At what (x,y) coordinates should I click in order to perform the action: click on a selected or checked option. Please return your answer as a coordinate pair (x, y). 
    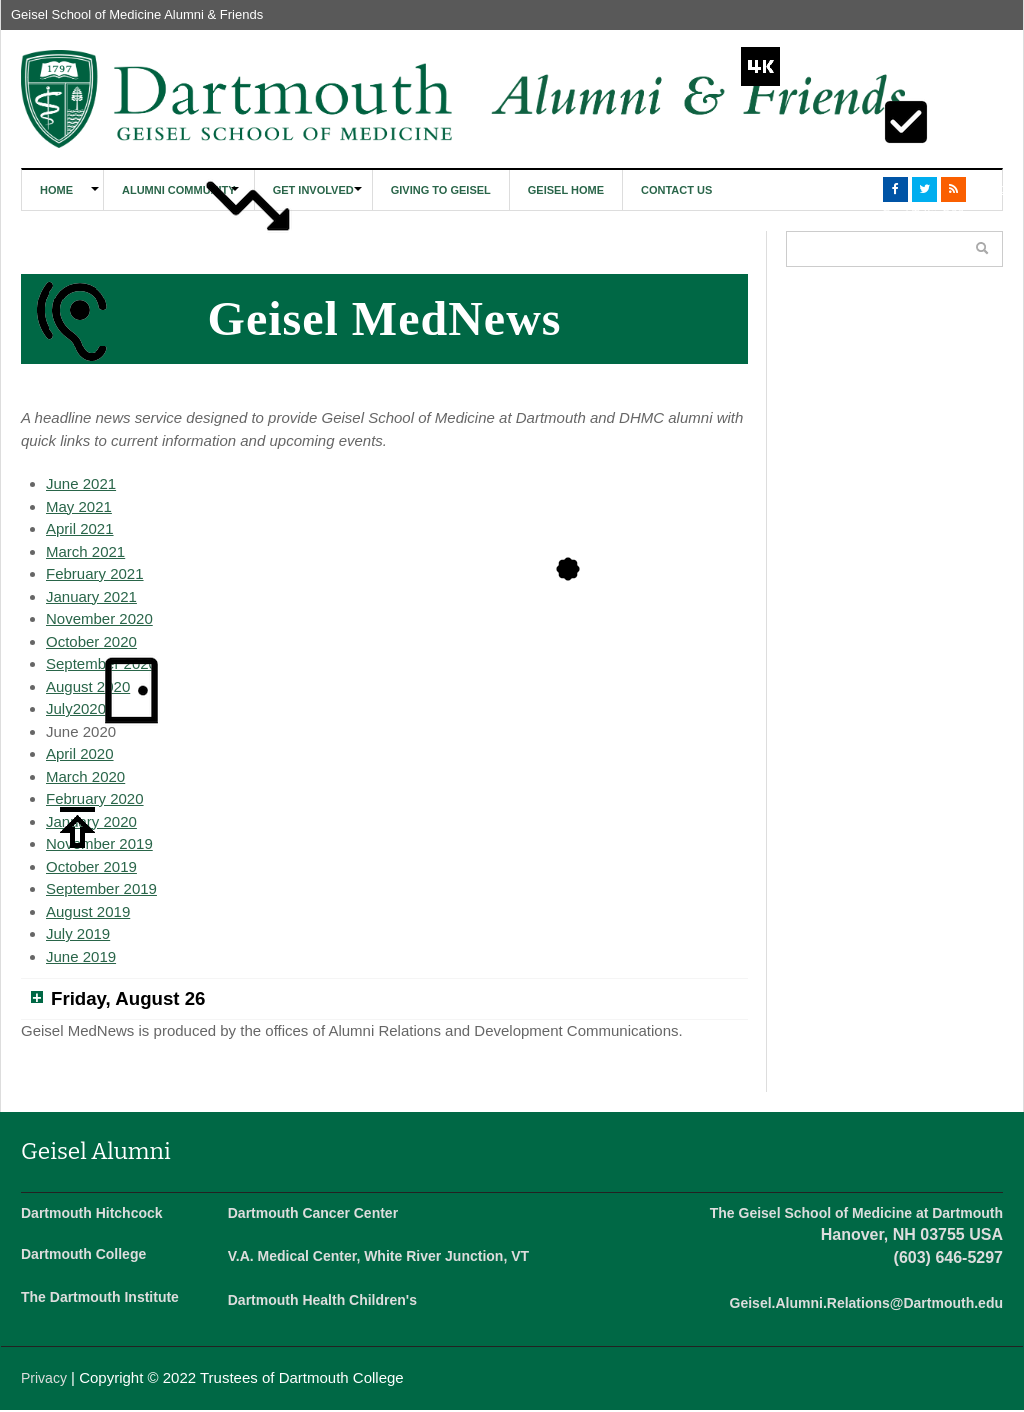
    Looking at the image, I should click on (906, 122).